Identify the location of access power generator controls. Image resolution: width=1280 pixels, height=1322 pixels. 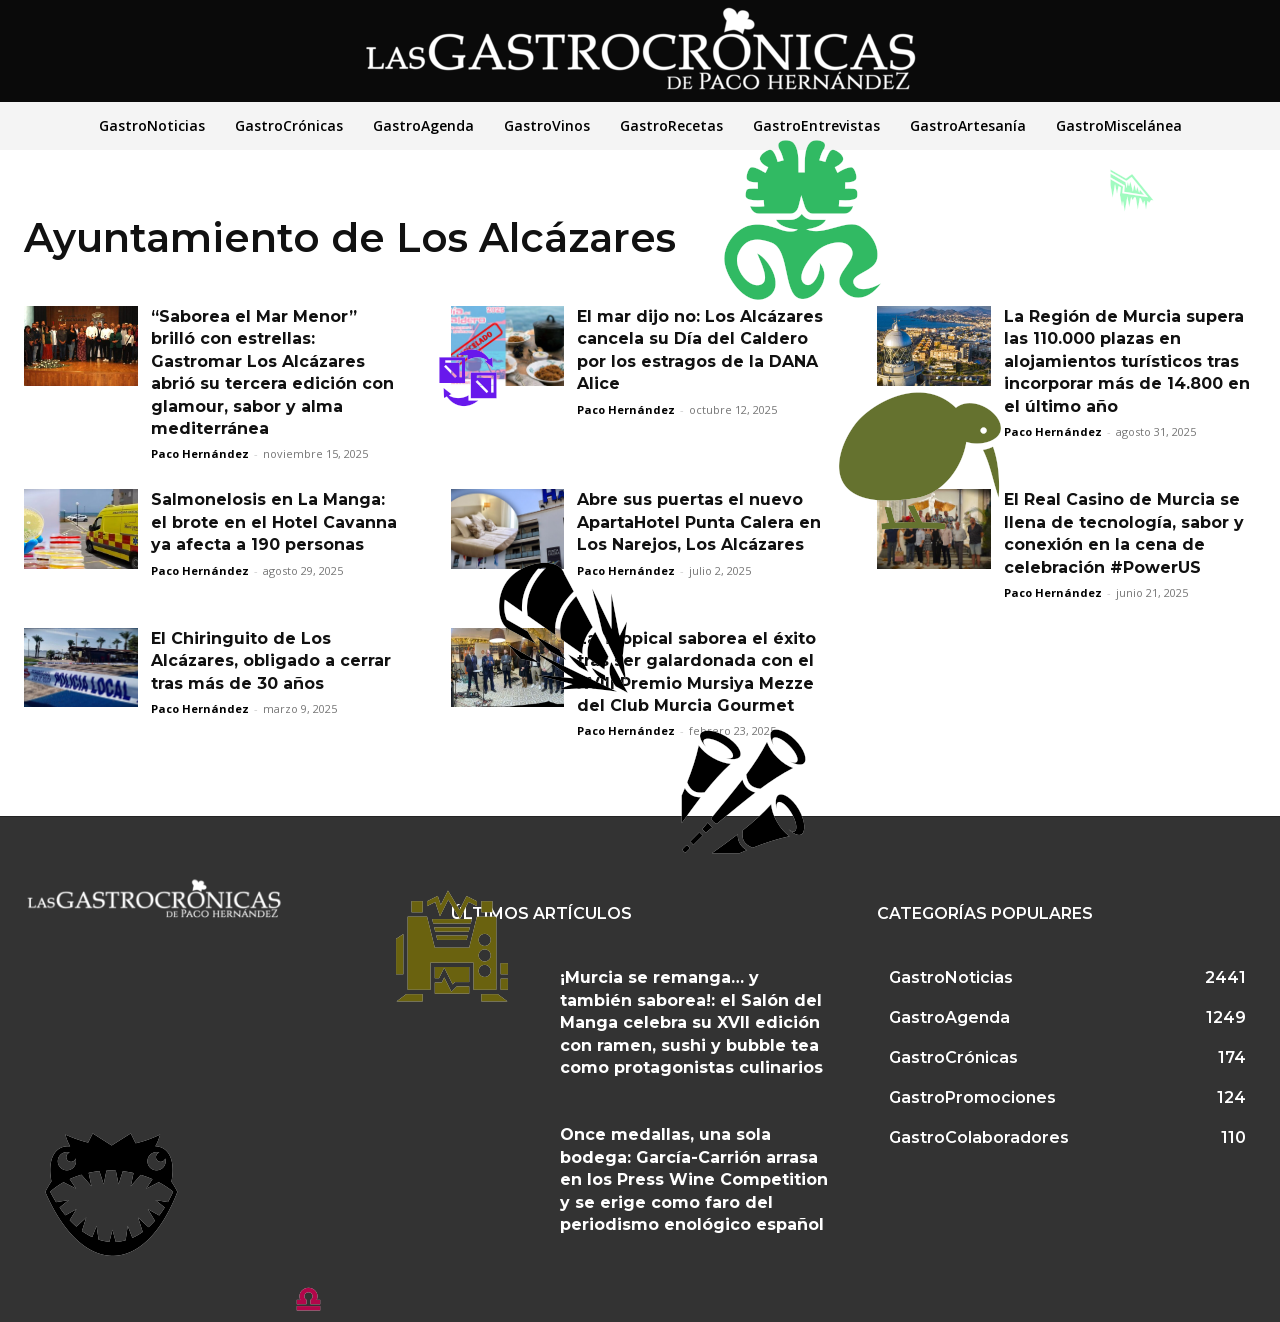
(452, 946).